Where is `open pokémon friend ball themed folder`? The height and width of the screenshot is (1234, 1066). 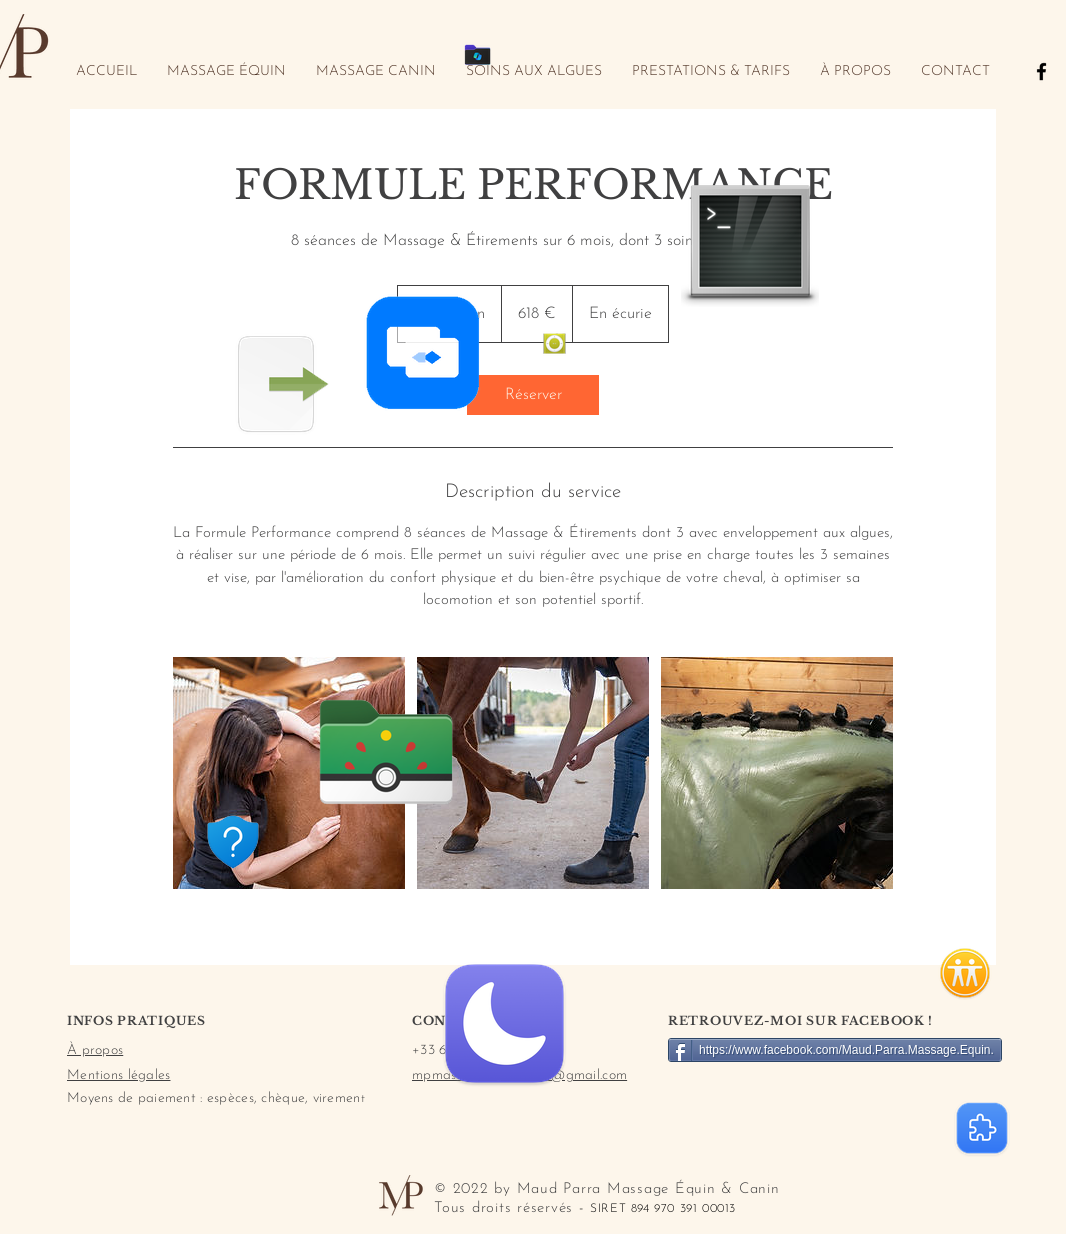 open pokémon friend ball themed folder is located at coordinates (385, 755).